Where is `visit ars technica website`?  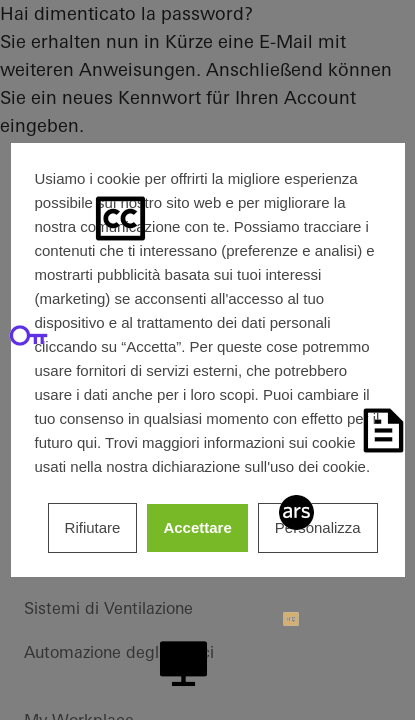 visit ars technica website is located at coordinates (296, 512).